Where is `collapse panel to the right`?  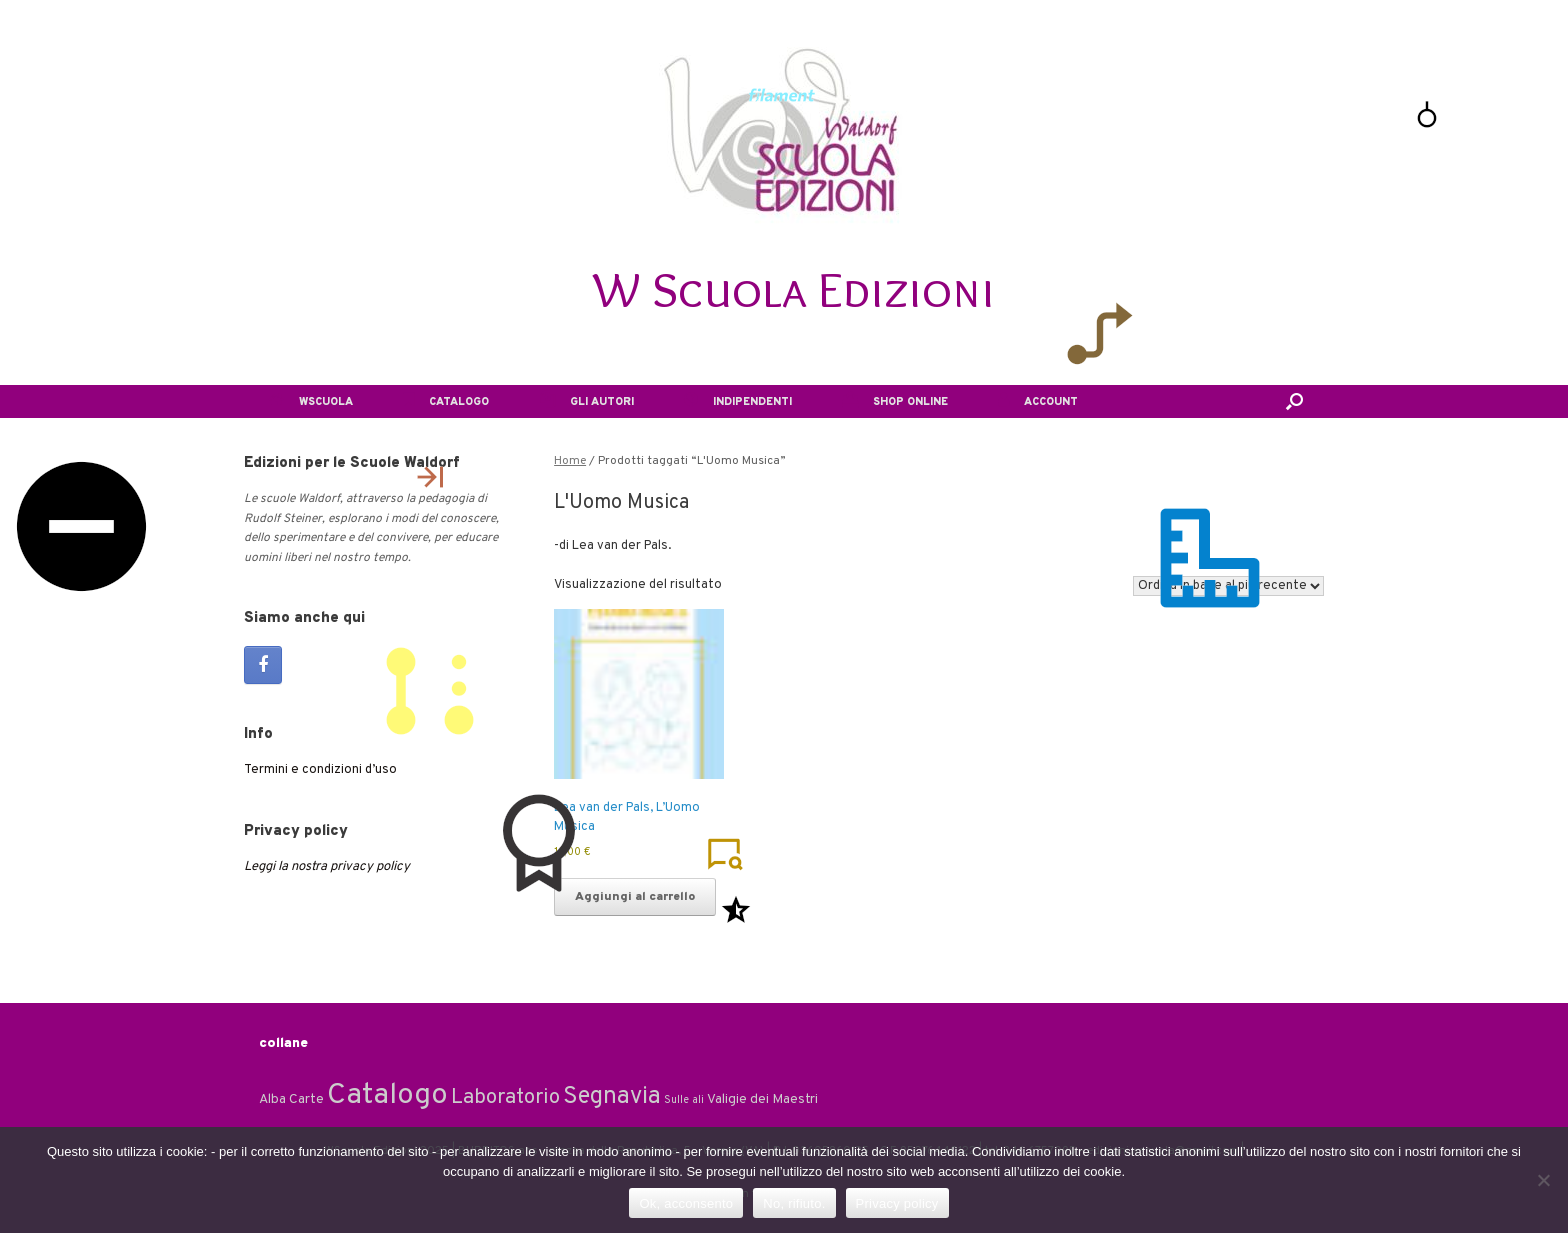 collapse panel to the right is located at coordinates (431, 477).